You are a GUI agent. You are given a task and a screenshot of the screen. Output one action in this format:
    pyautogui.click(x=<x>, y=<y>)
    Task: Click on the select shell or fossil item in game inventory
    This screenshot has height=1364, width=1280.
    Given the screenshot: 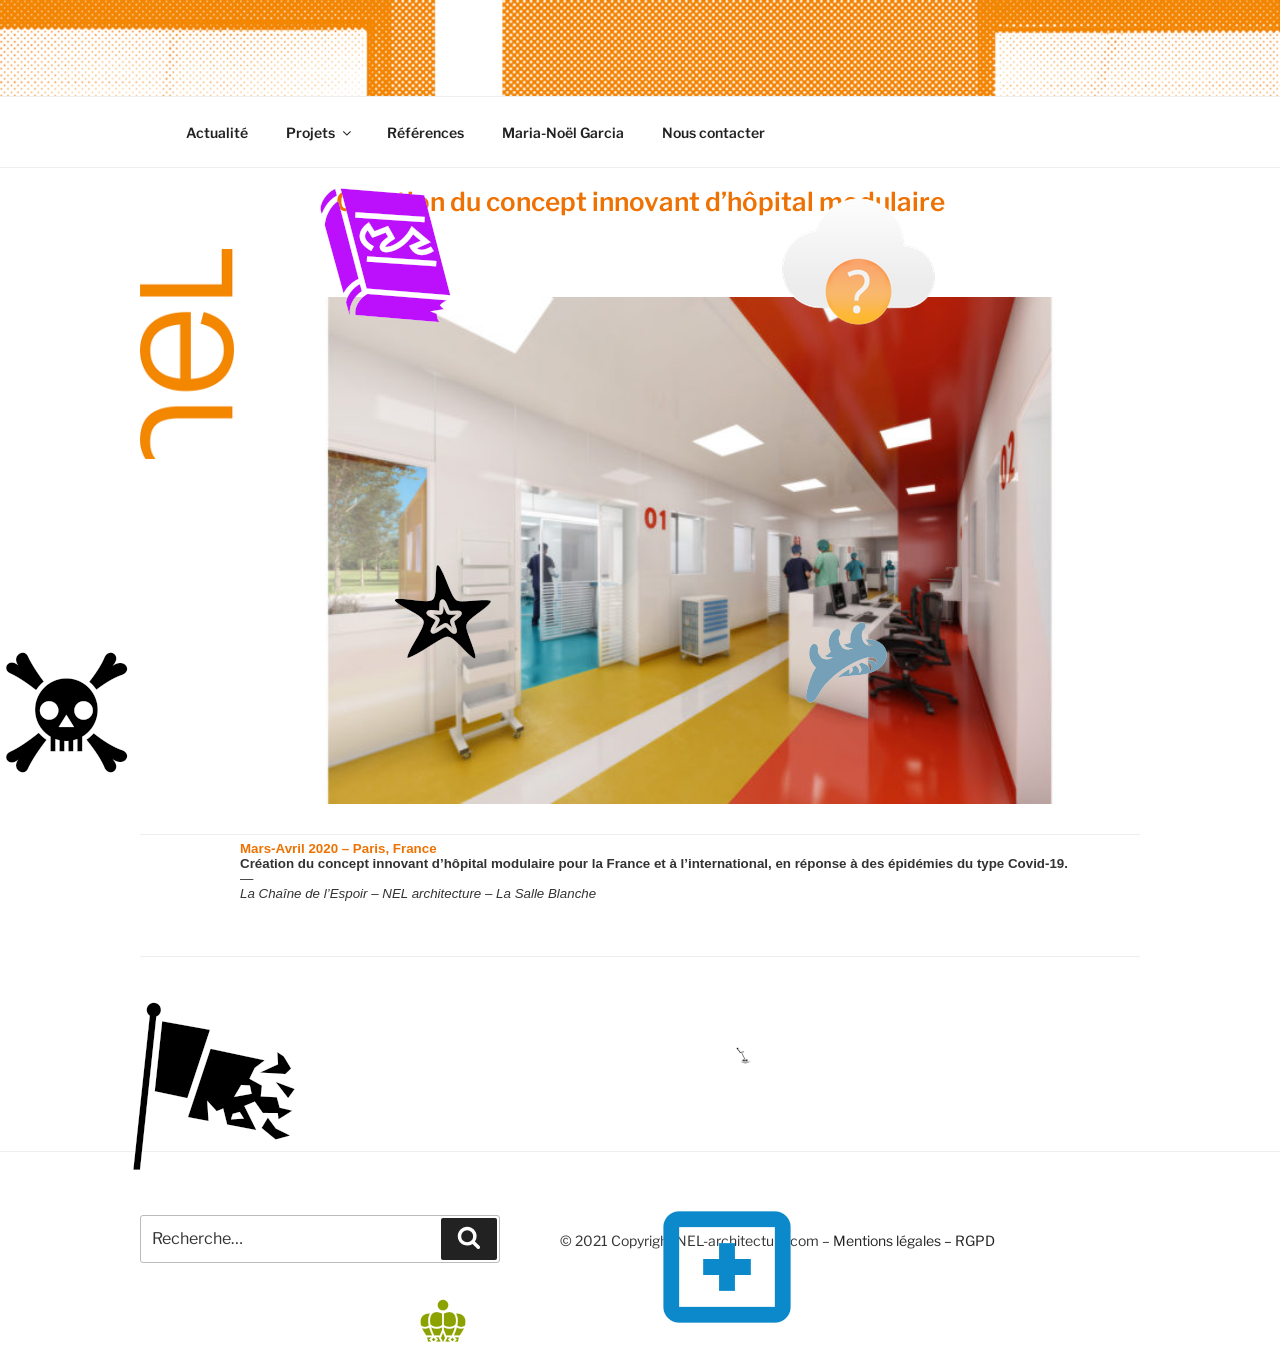 What is the action you would take?
    pyautogui.click(x=846, y=662)
    